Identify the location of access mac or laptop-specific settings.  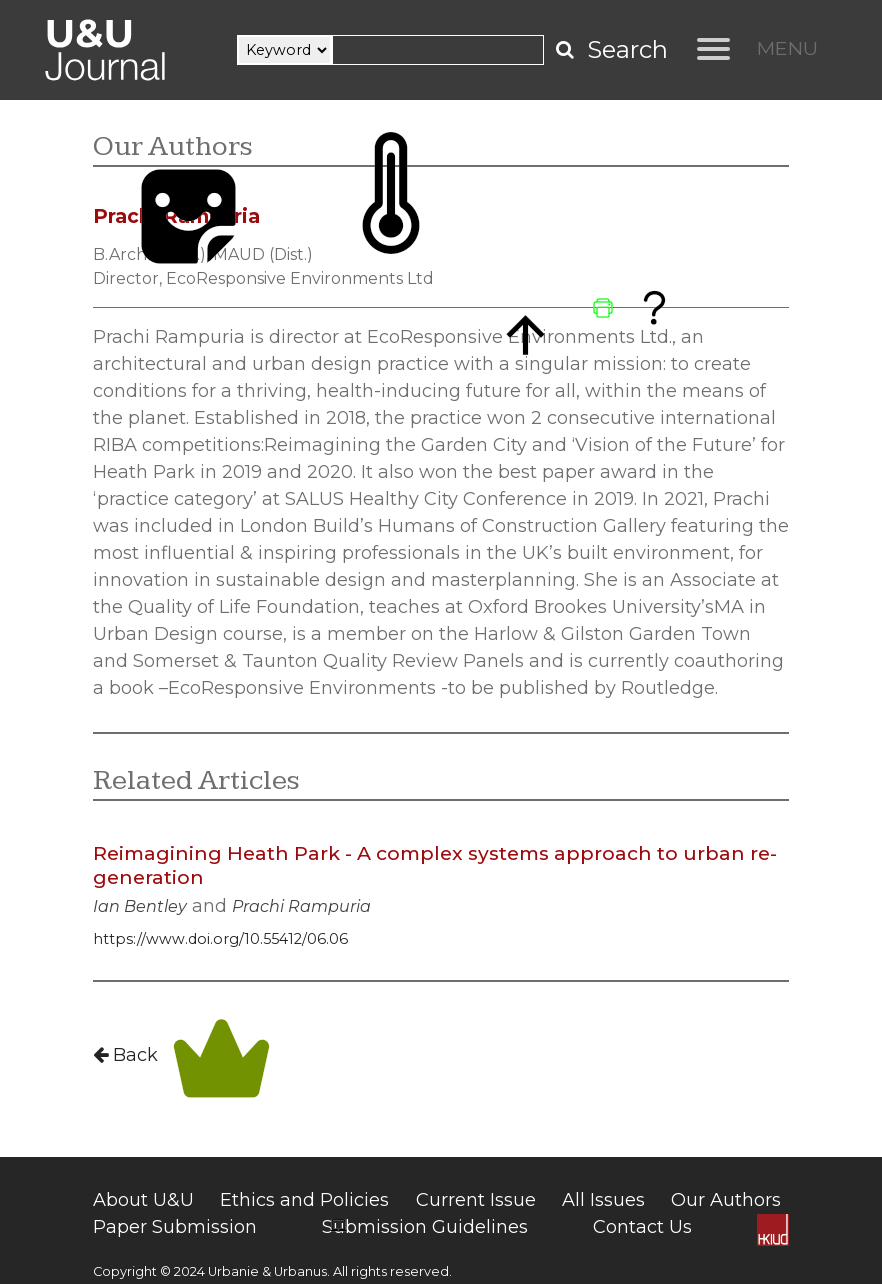
(338, 1225).